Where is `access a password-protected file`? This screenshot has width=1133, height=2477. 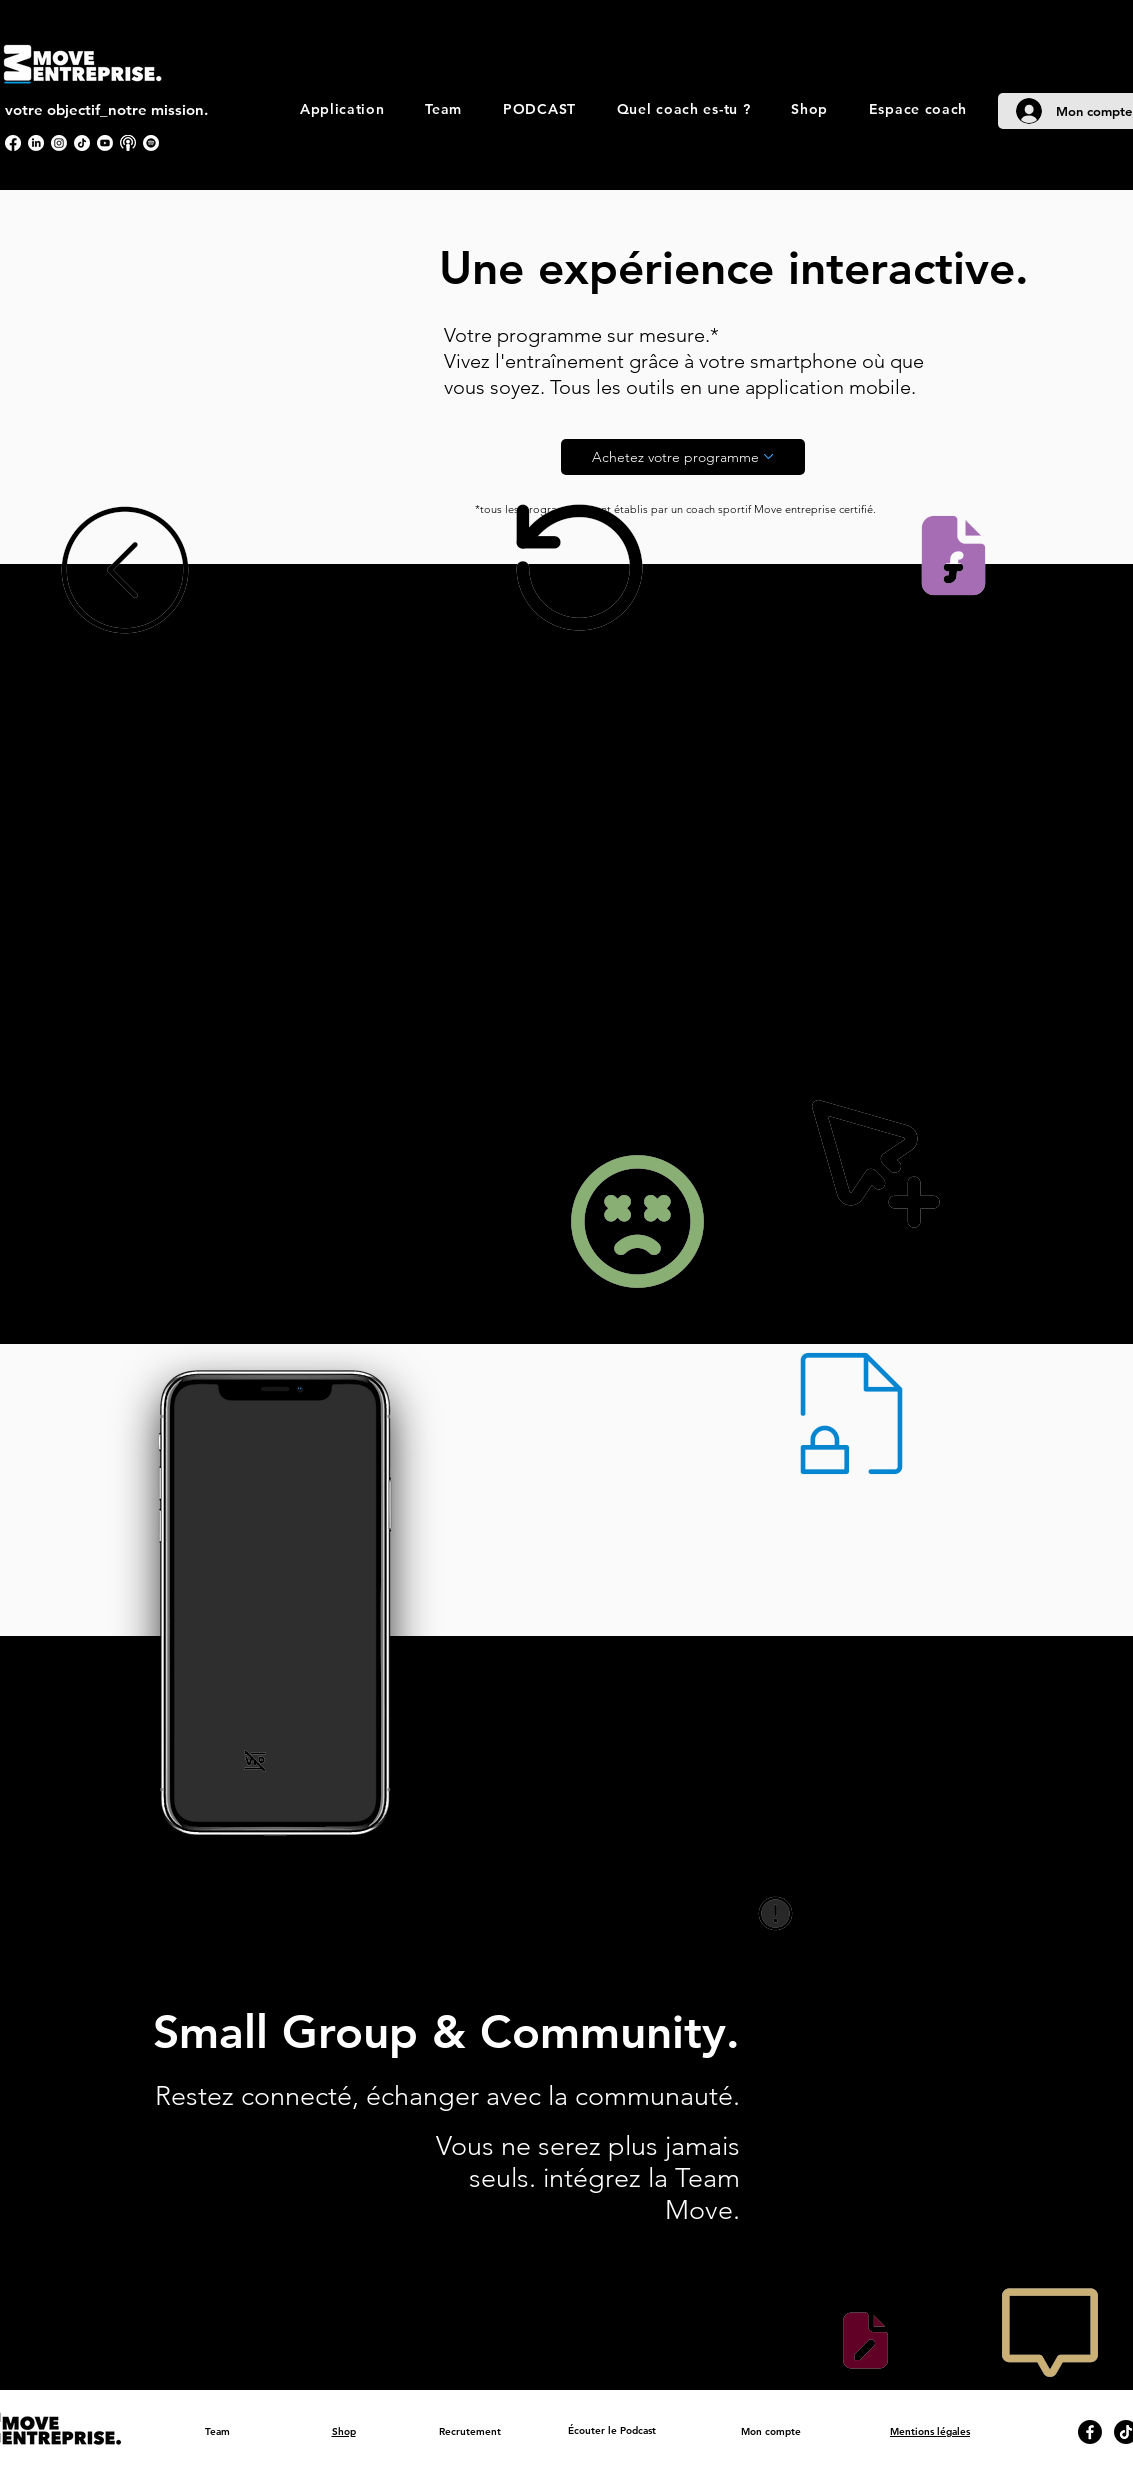 access a password-protected file is located at coordinates (851, 1413).